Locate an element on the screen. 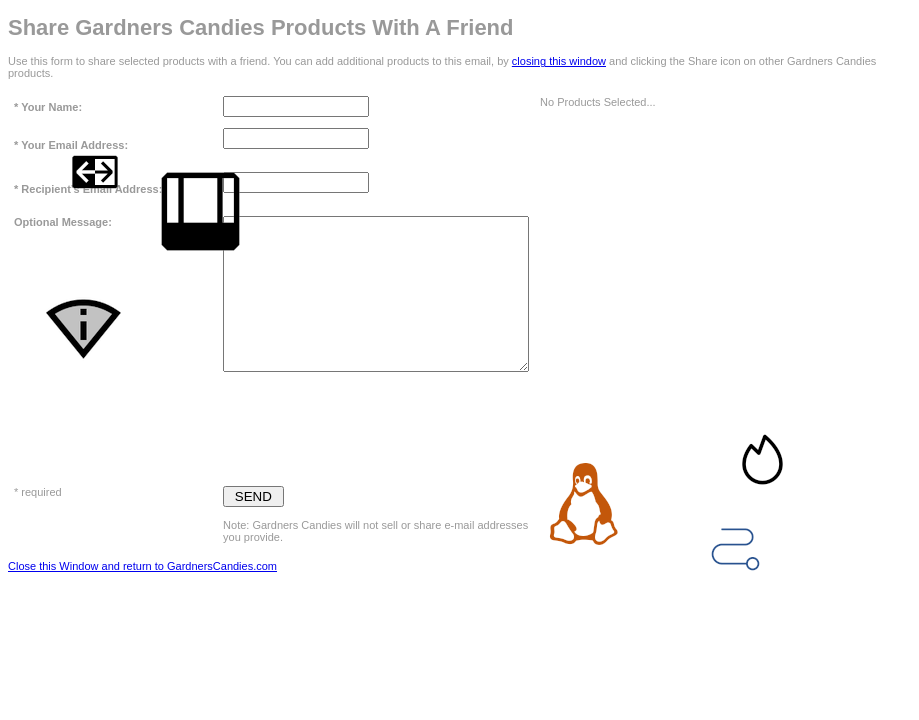  toggle between true/false boolean values is located at coordinates (95, 172).